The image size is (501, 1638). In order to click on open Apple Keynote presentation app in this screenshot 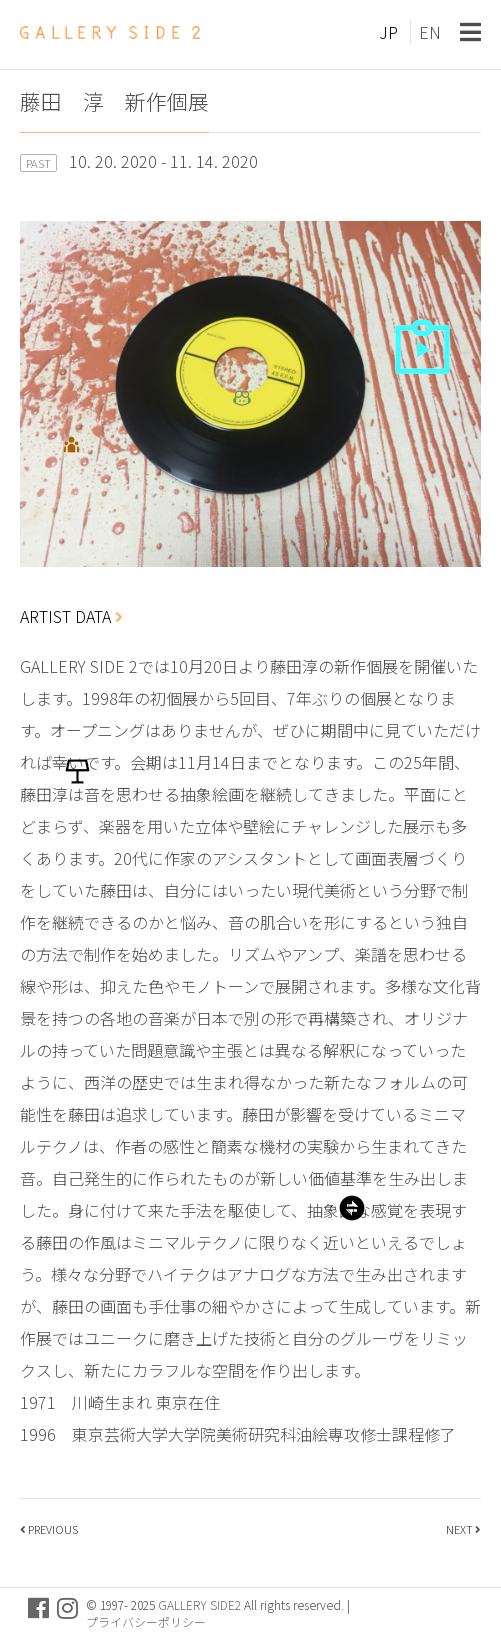, I will do `click(77, 771)`.